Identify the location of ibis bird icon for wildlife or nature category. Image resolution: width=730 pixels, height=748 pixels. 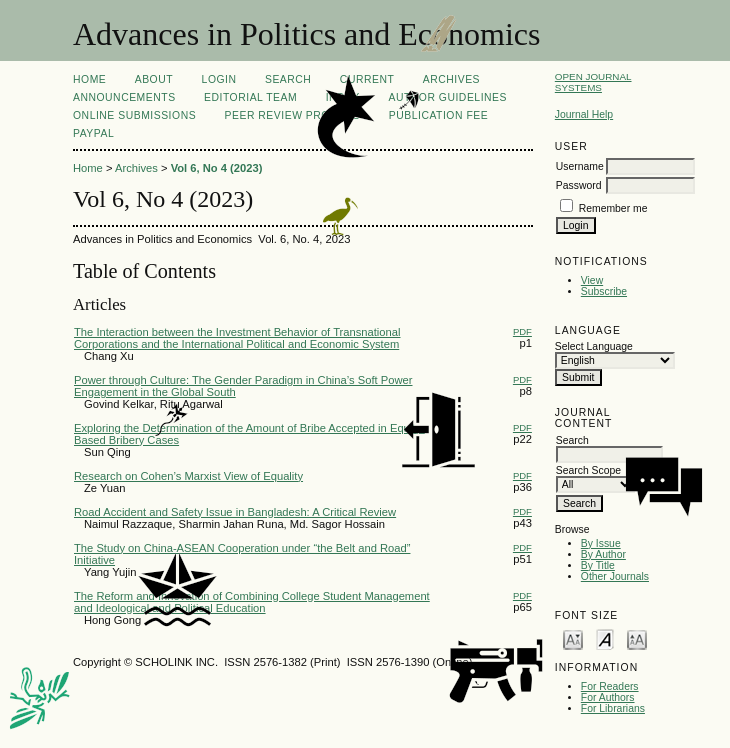
(340, 216).